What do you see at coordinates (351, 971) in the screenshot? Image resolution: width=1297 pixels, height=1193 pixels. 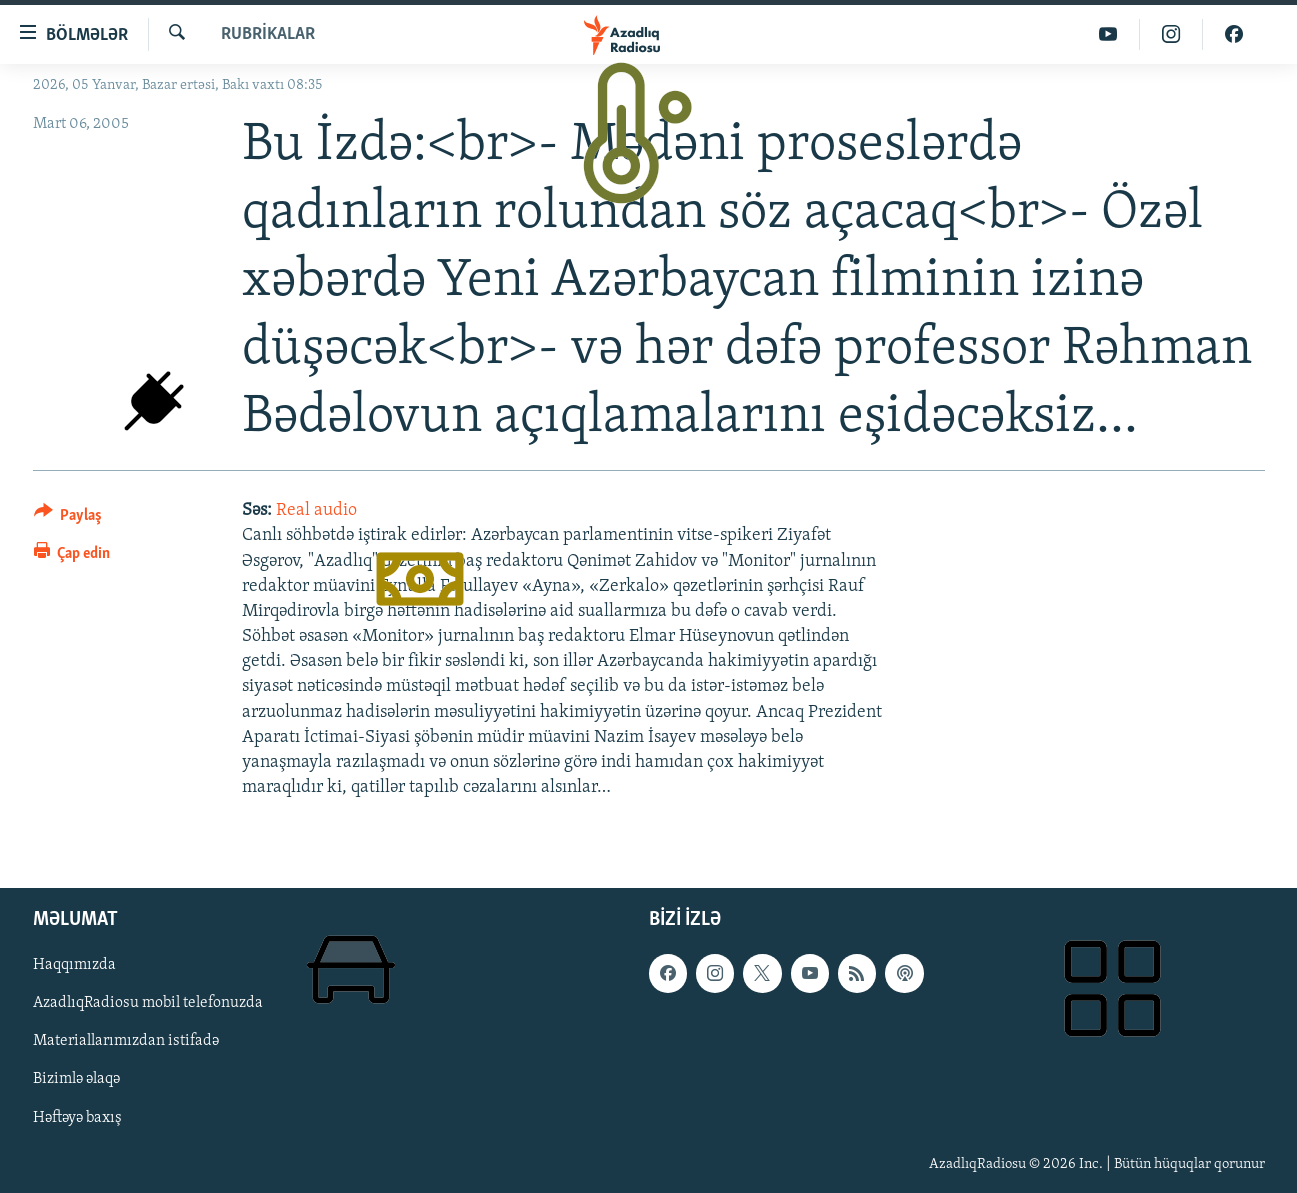 I see `access vehicle or car-related features` at bounding box center [351, 971].